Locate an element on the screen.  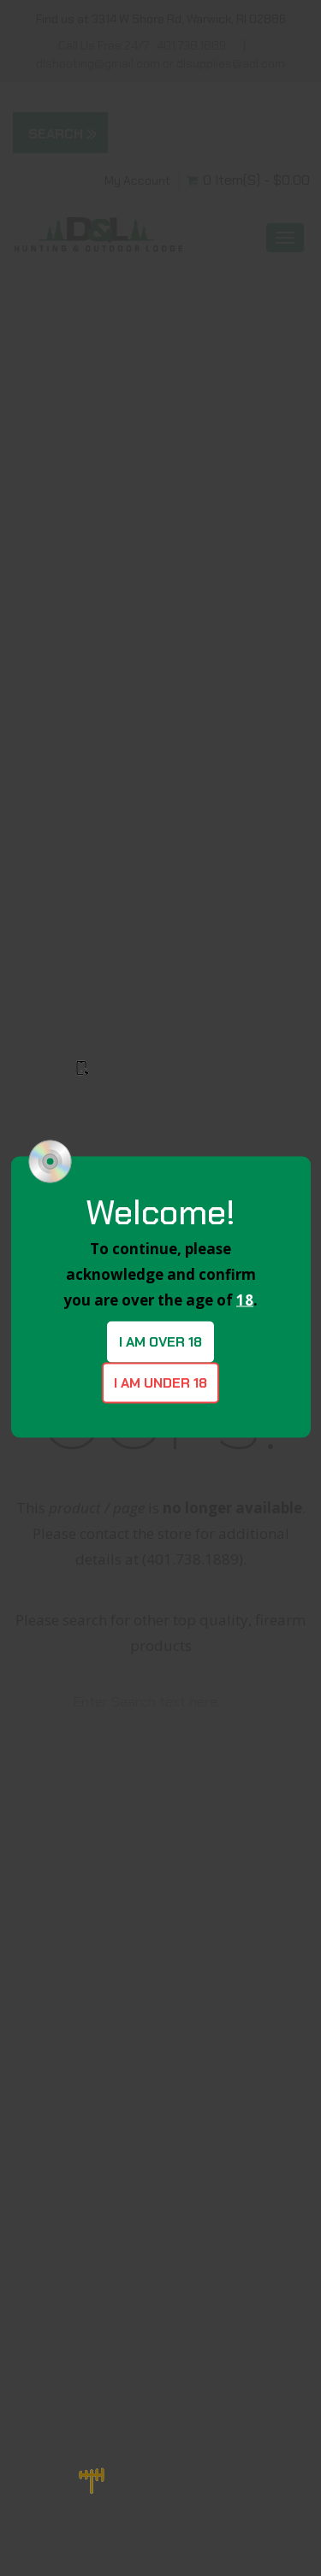
phone charging status indicator is located at coordinates (81, 1068).